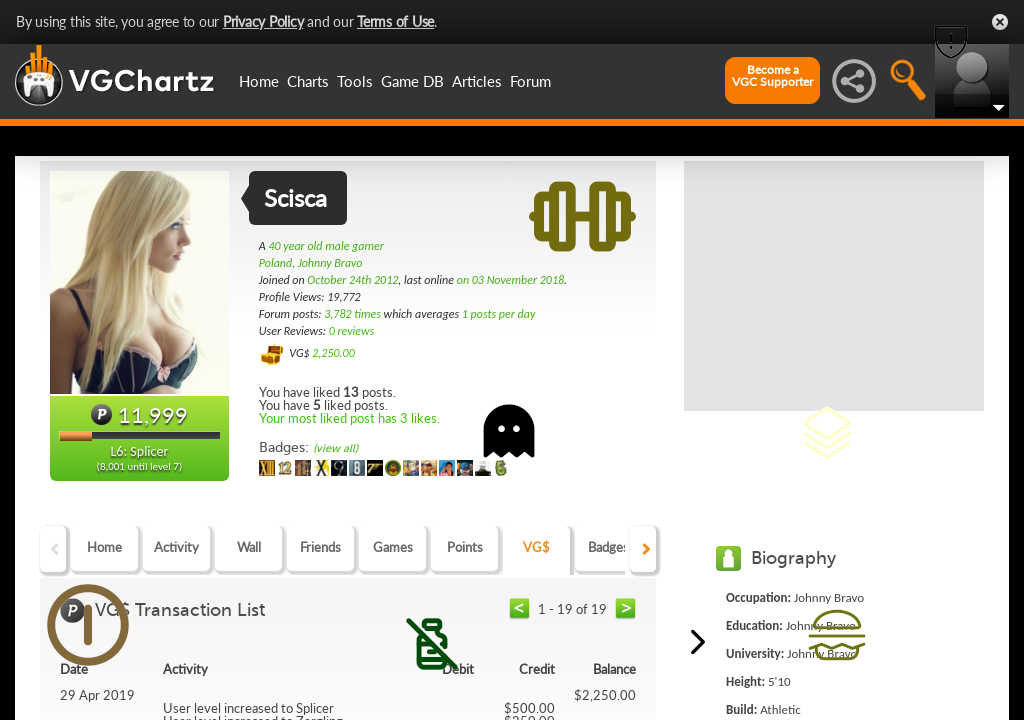 This screenshot has height=720, width=1024. I want to click on access information or help, so click(88, 625).